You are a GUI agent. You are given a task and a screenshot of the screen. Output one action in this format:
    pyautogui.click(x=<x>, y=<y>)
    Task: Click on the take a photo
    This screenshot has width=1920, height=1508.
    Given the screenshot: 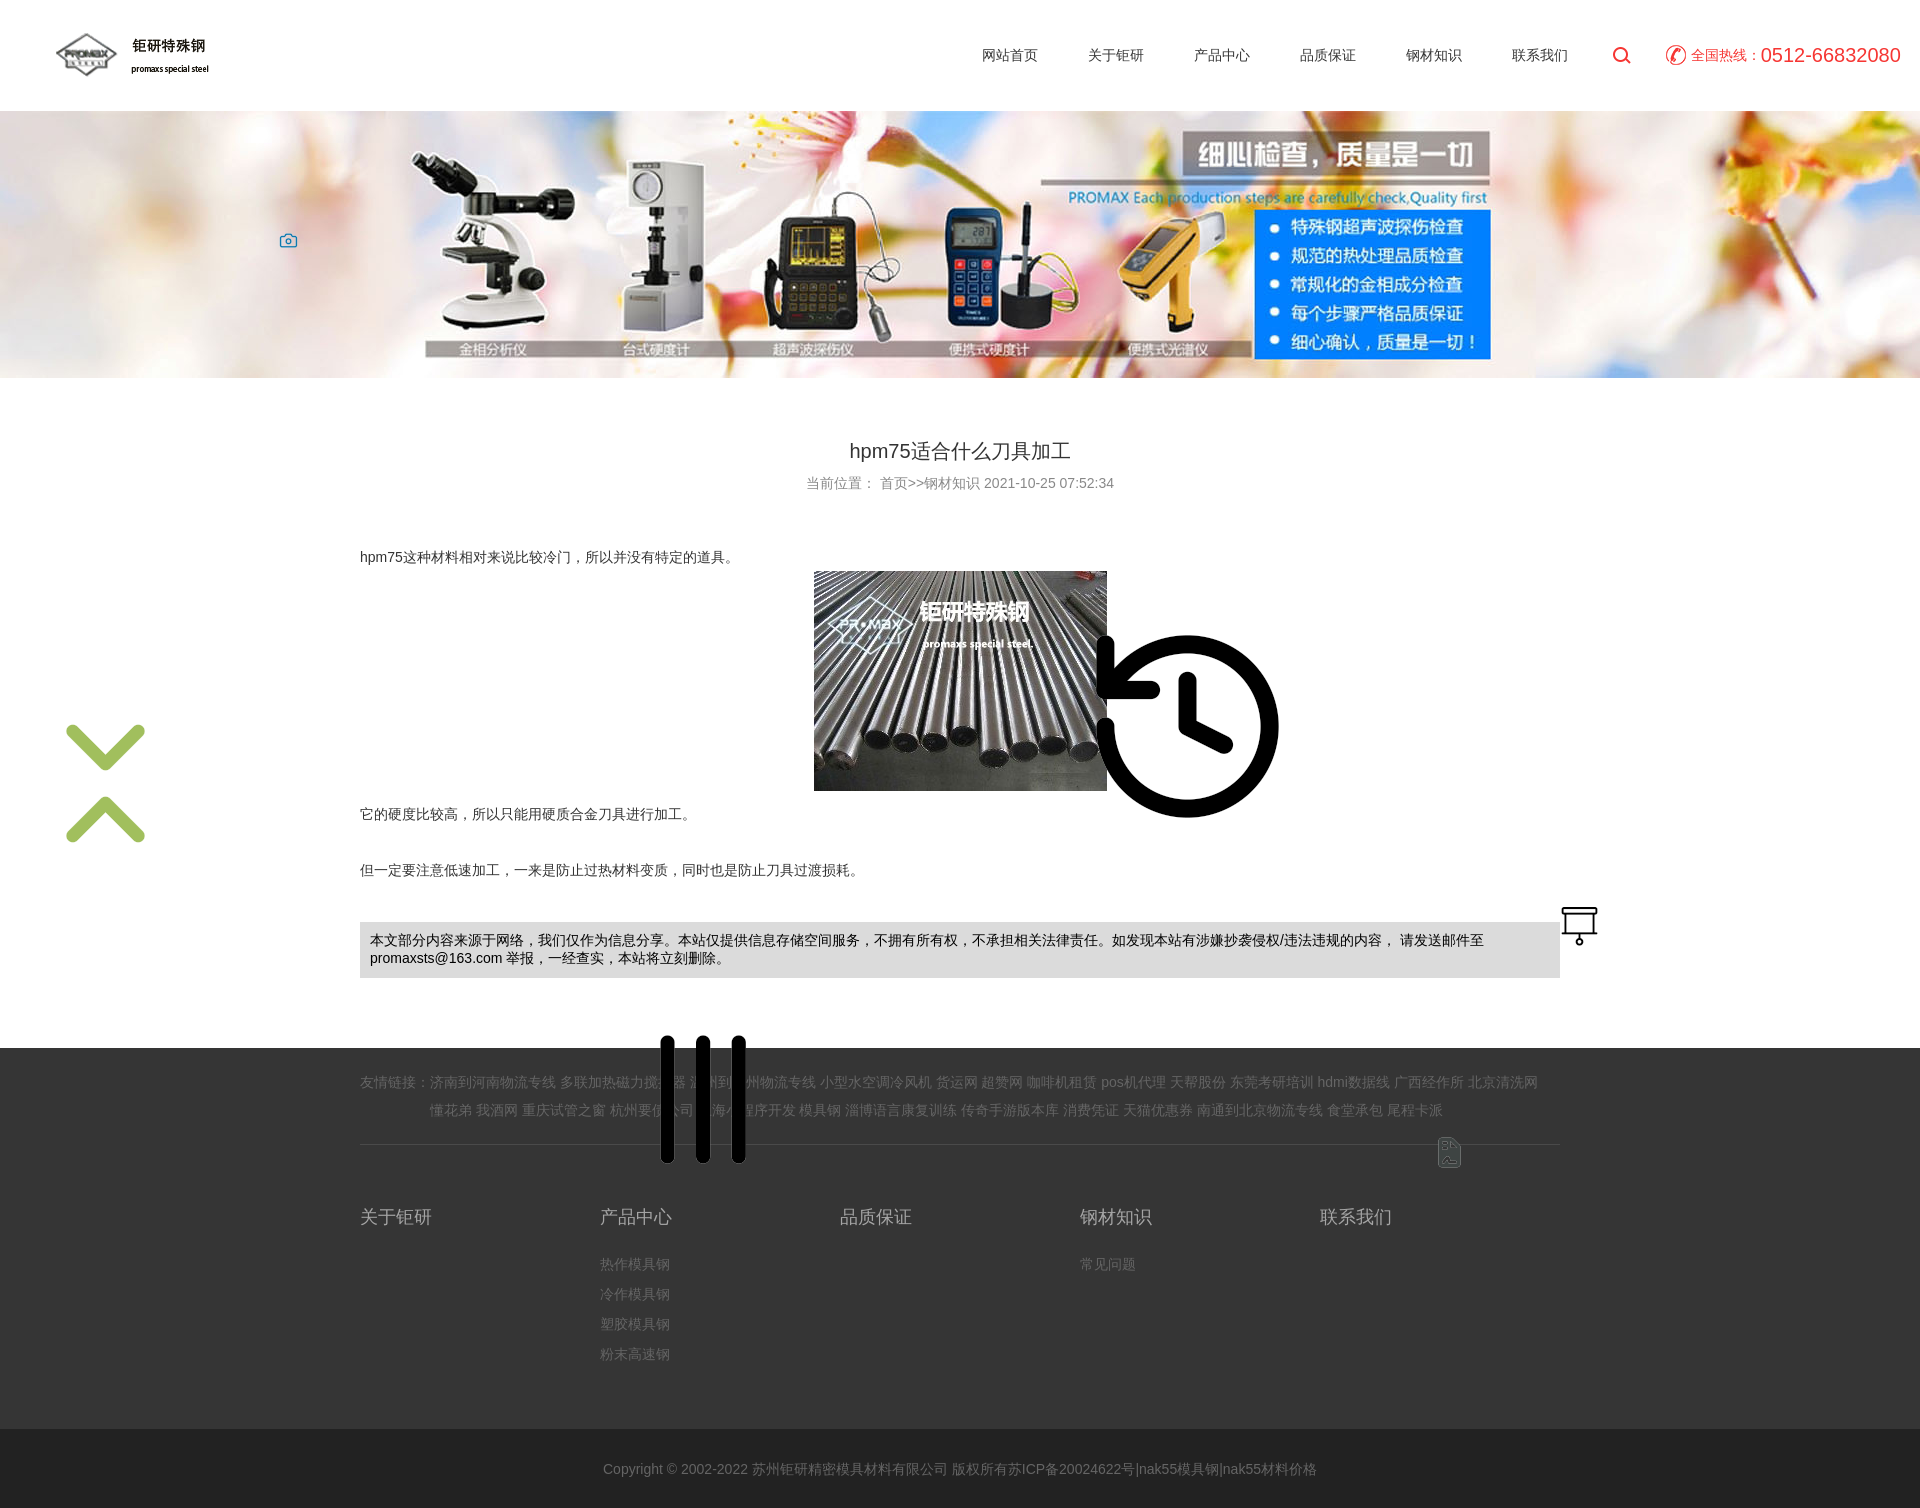 What is the action you would take?
    pyautogui.click(x=288, y=240)
    